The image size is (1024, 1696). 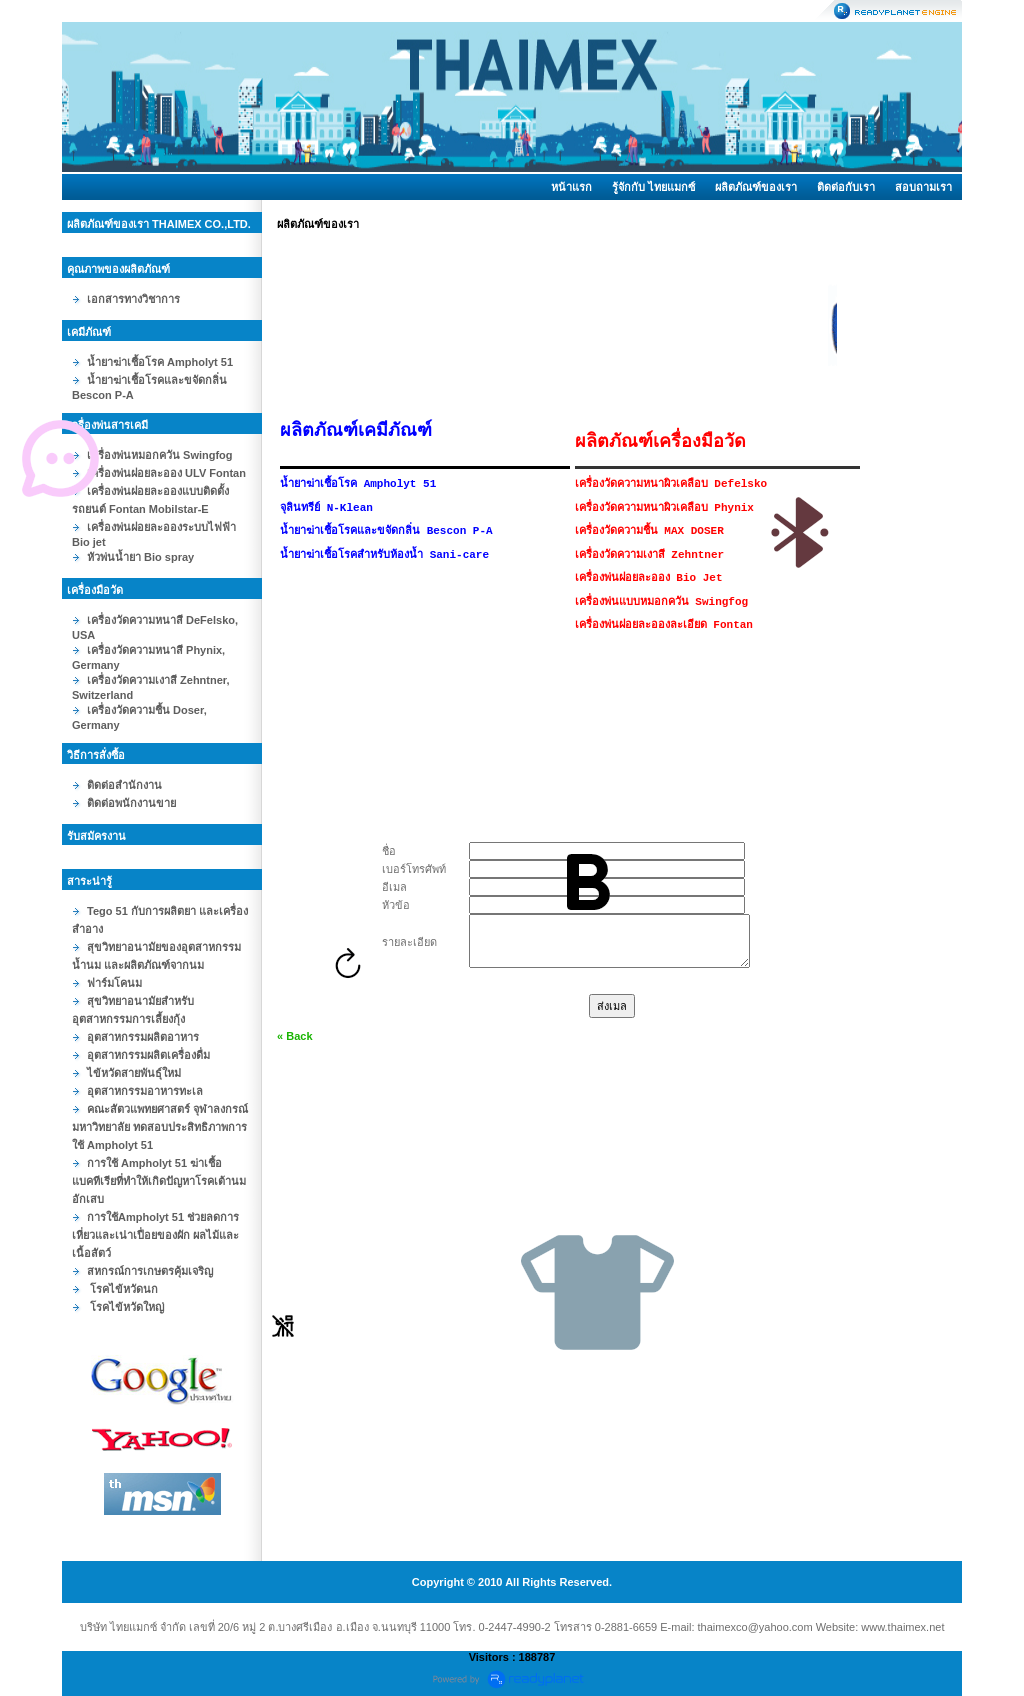 I want to click on refresh or reload the current page, so click(x=348, y=963).